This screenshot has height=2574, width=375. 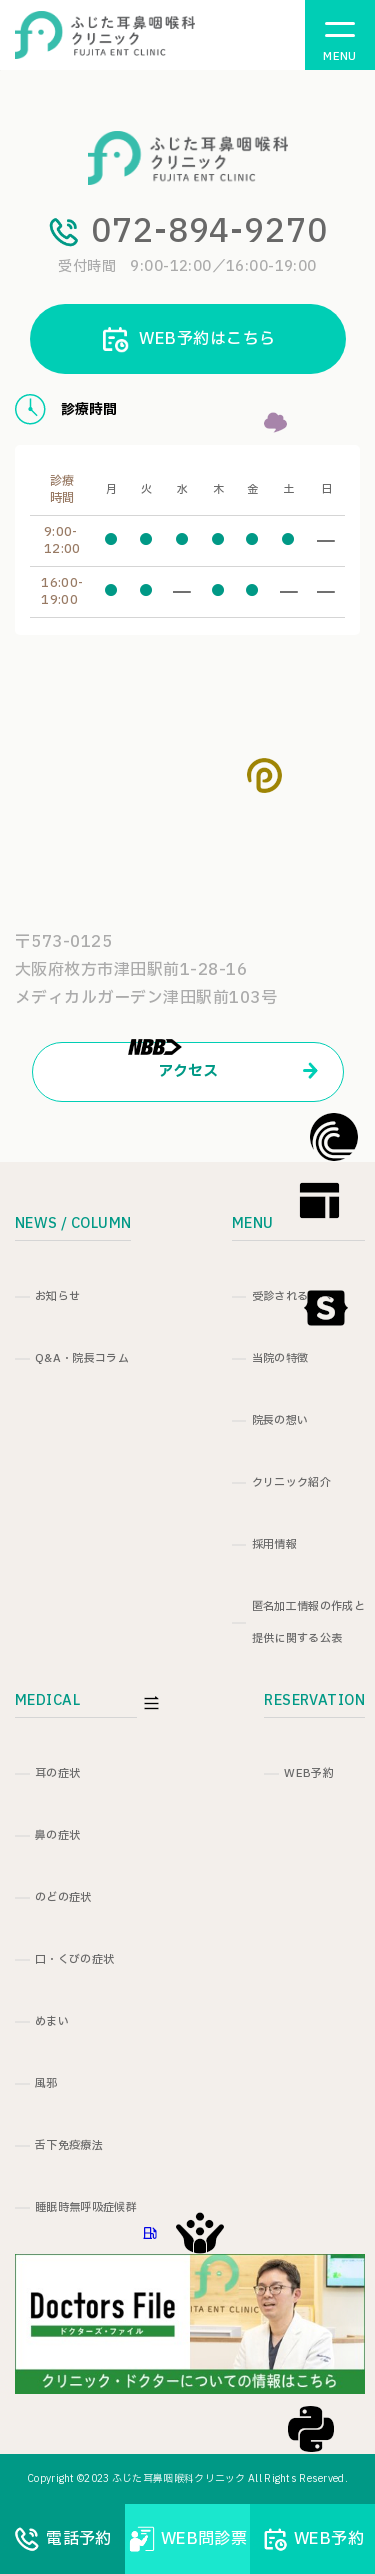 I want to click on play items in sequential order, so click(x=151, y=1703).